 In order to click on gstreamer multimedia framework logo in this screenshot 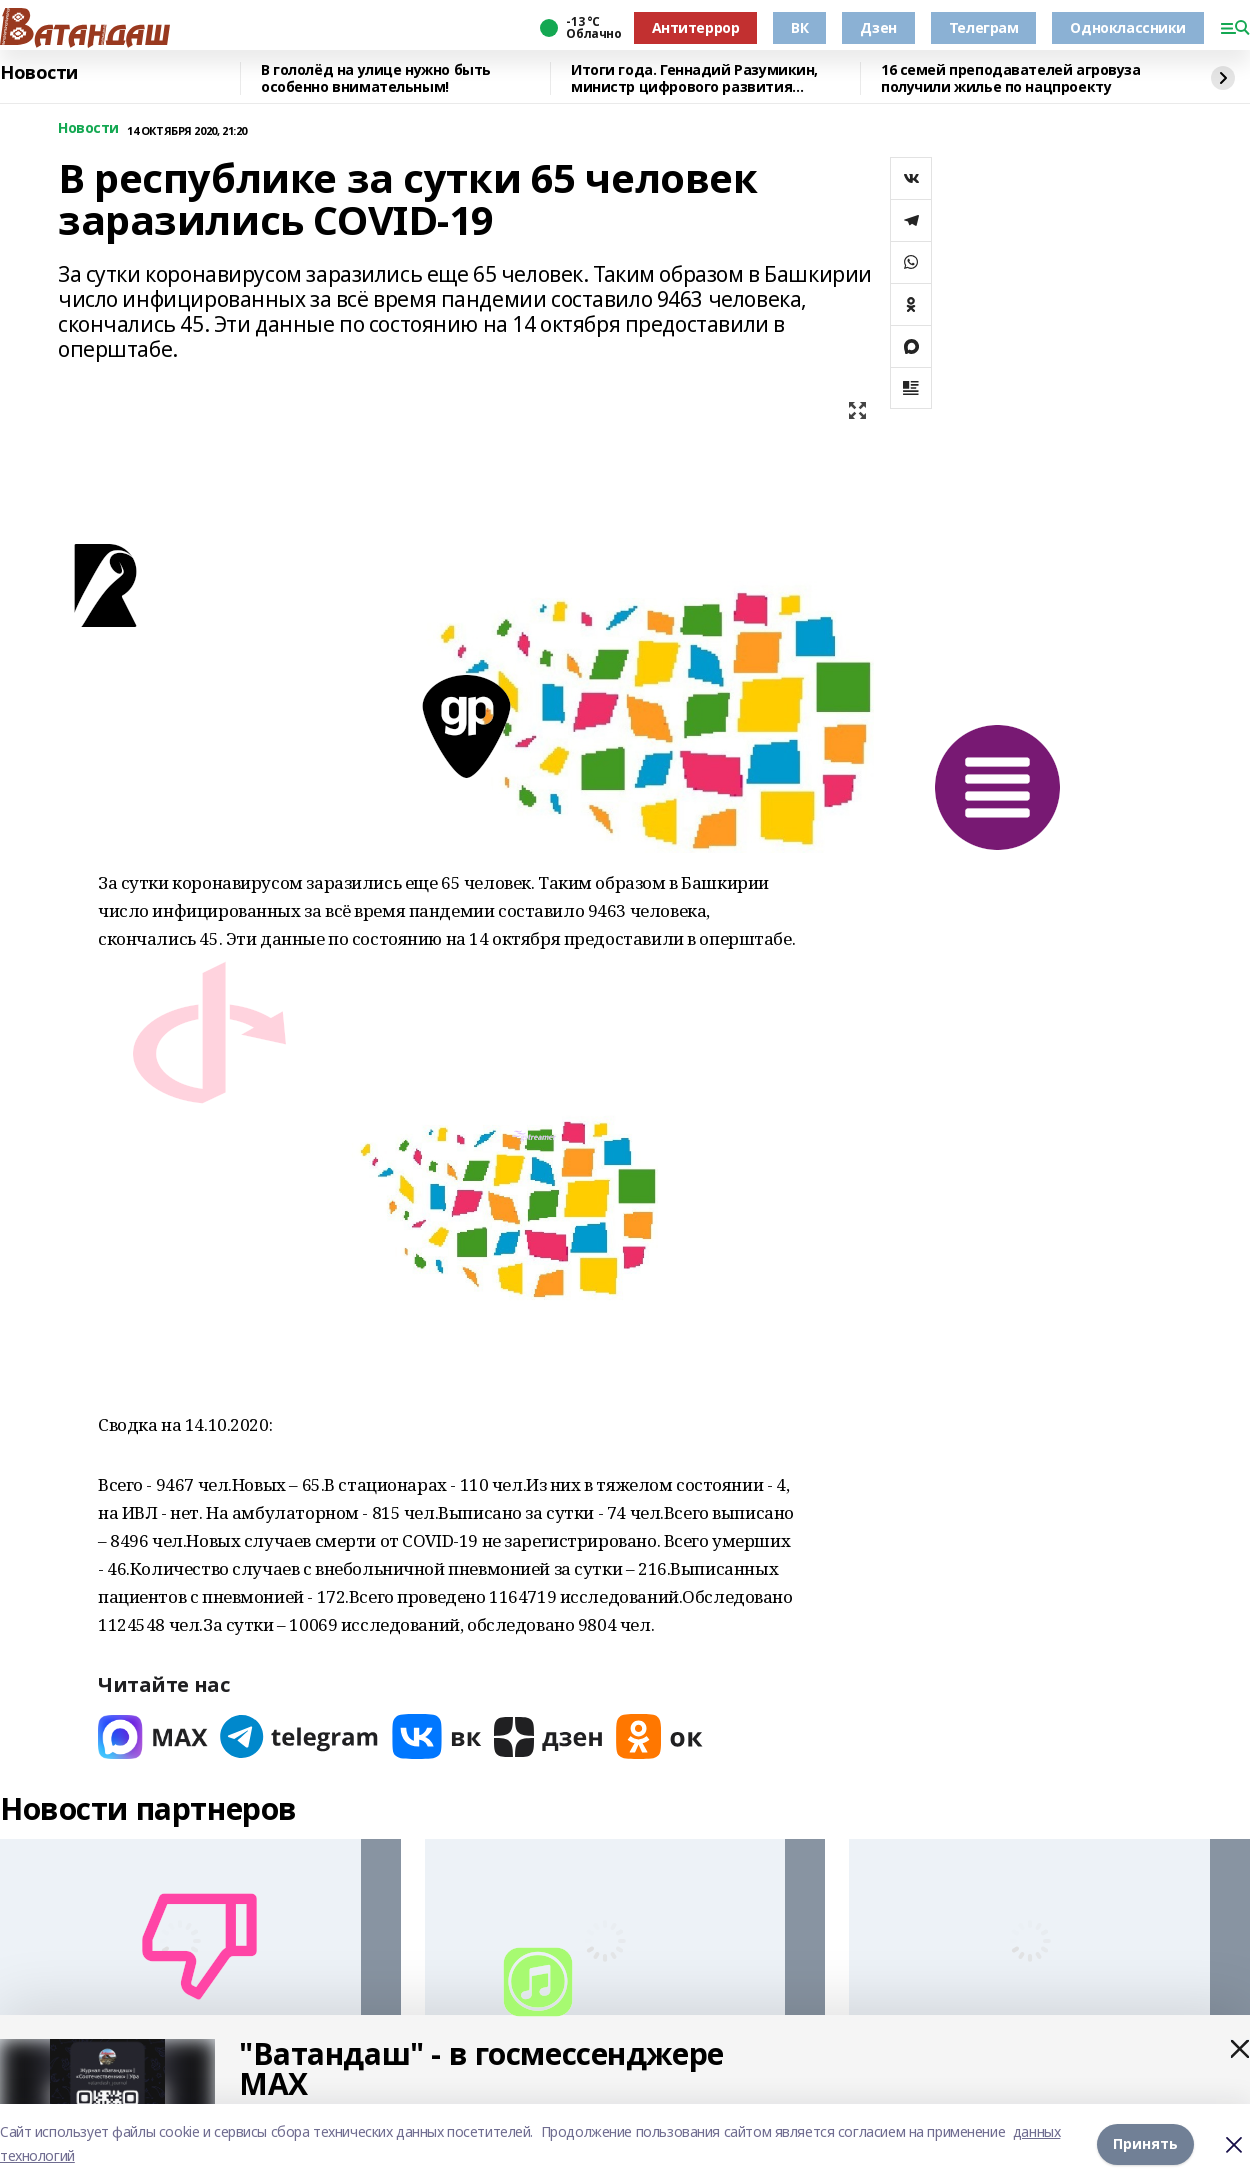, I will do `click(534, 1136)`.